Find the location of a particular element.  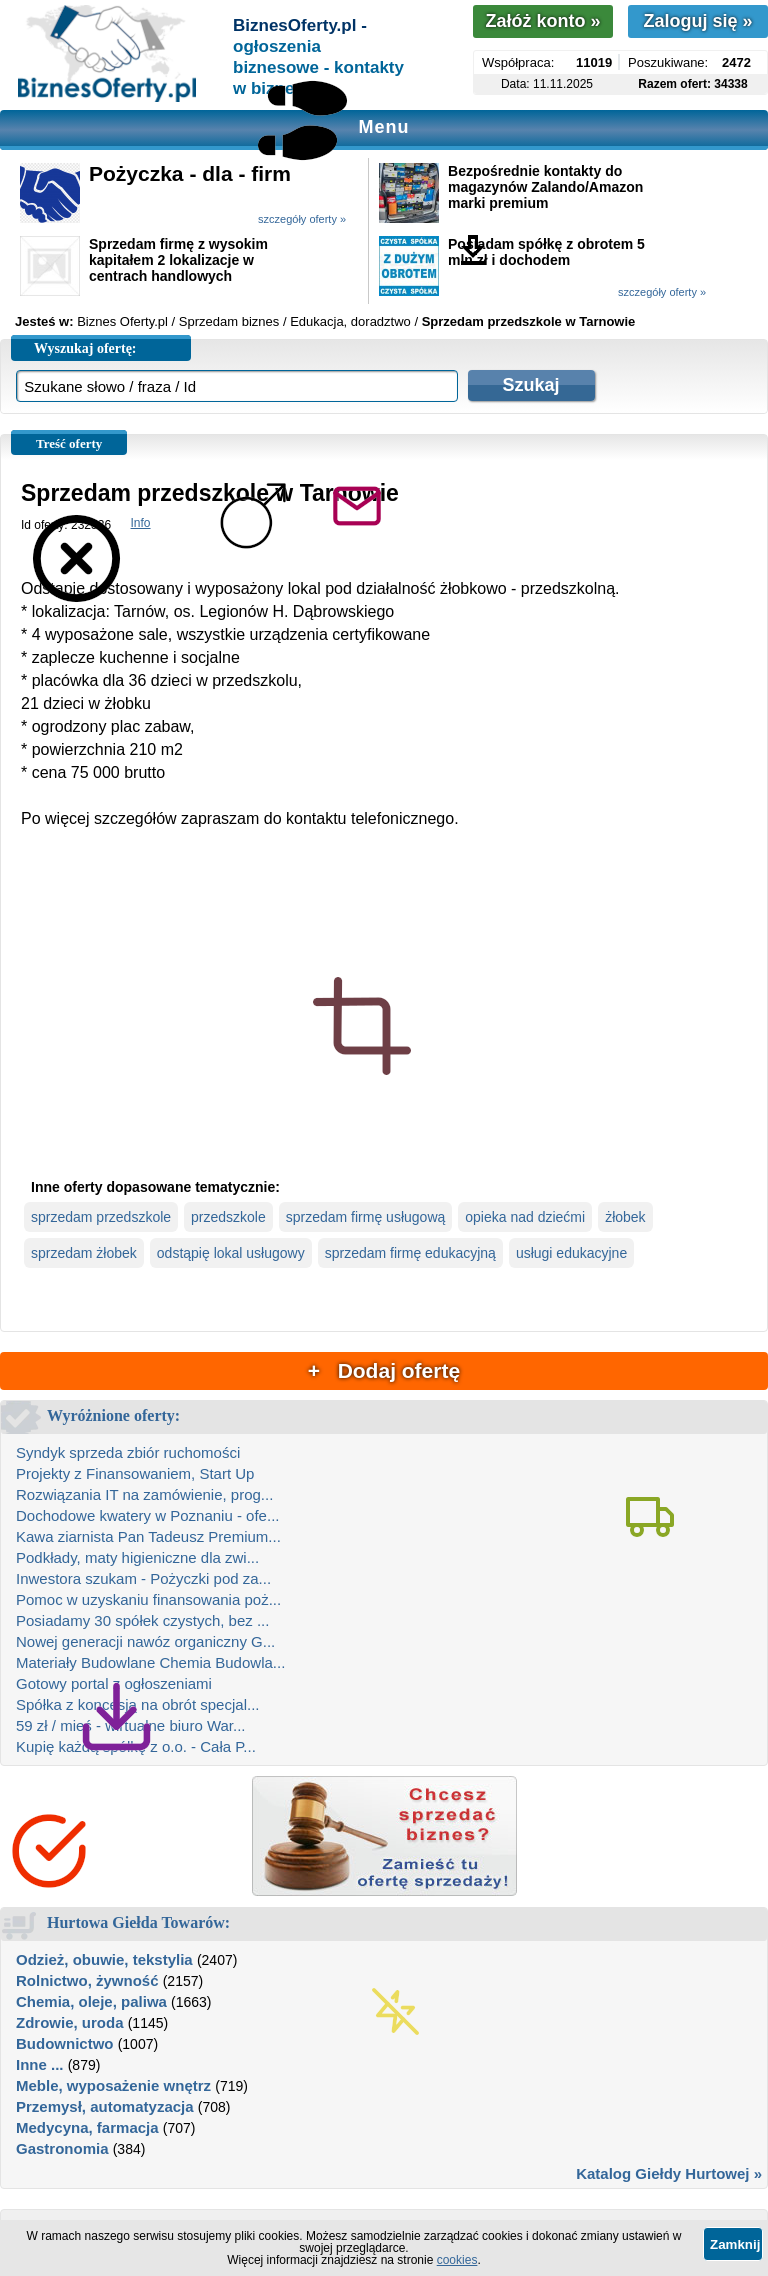

open your email inbox is located at coordinates (357, 506).